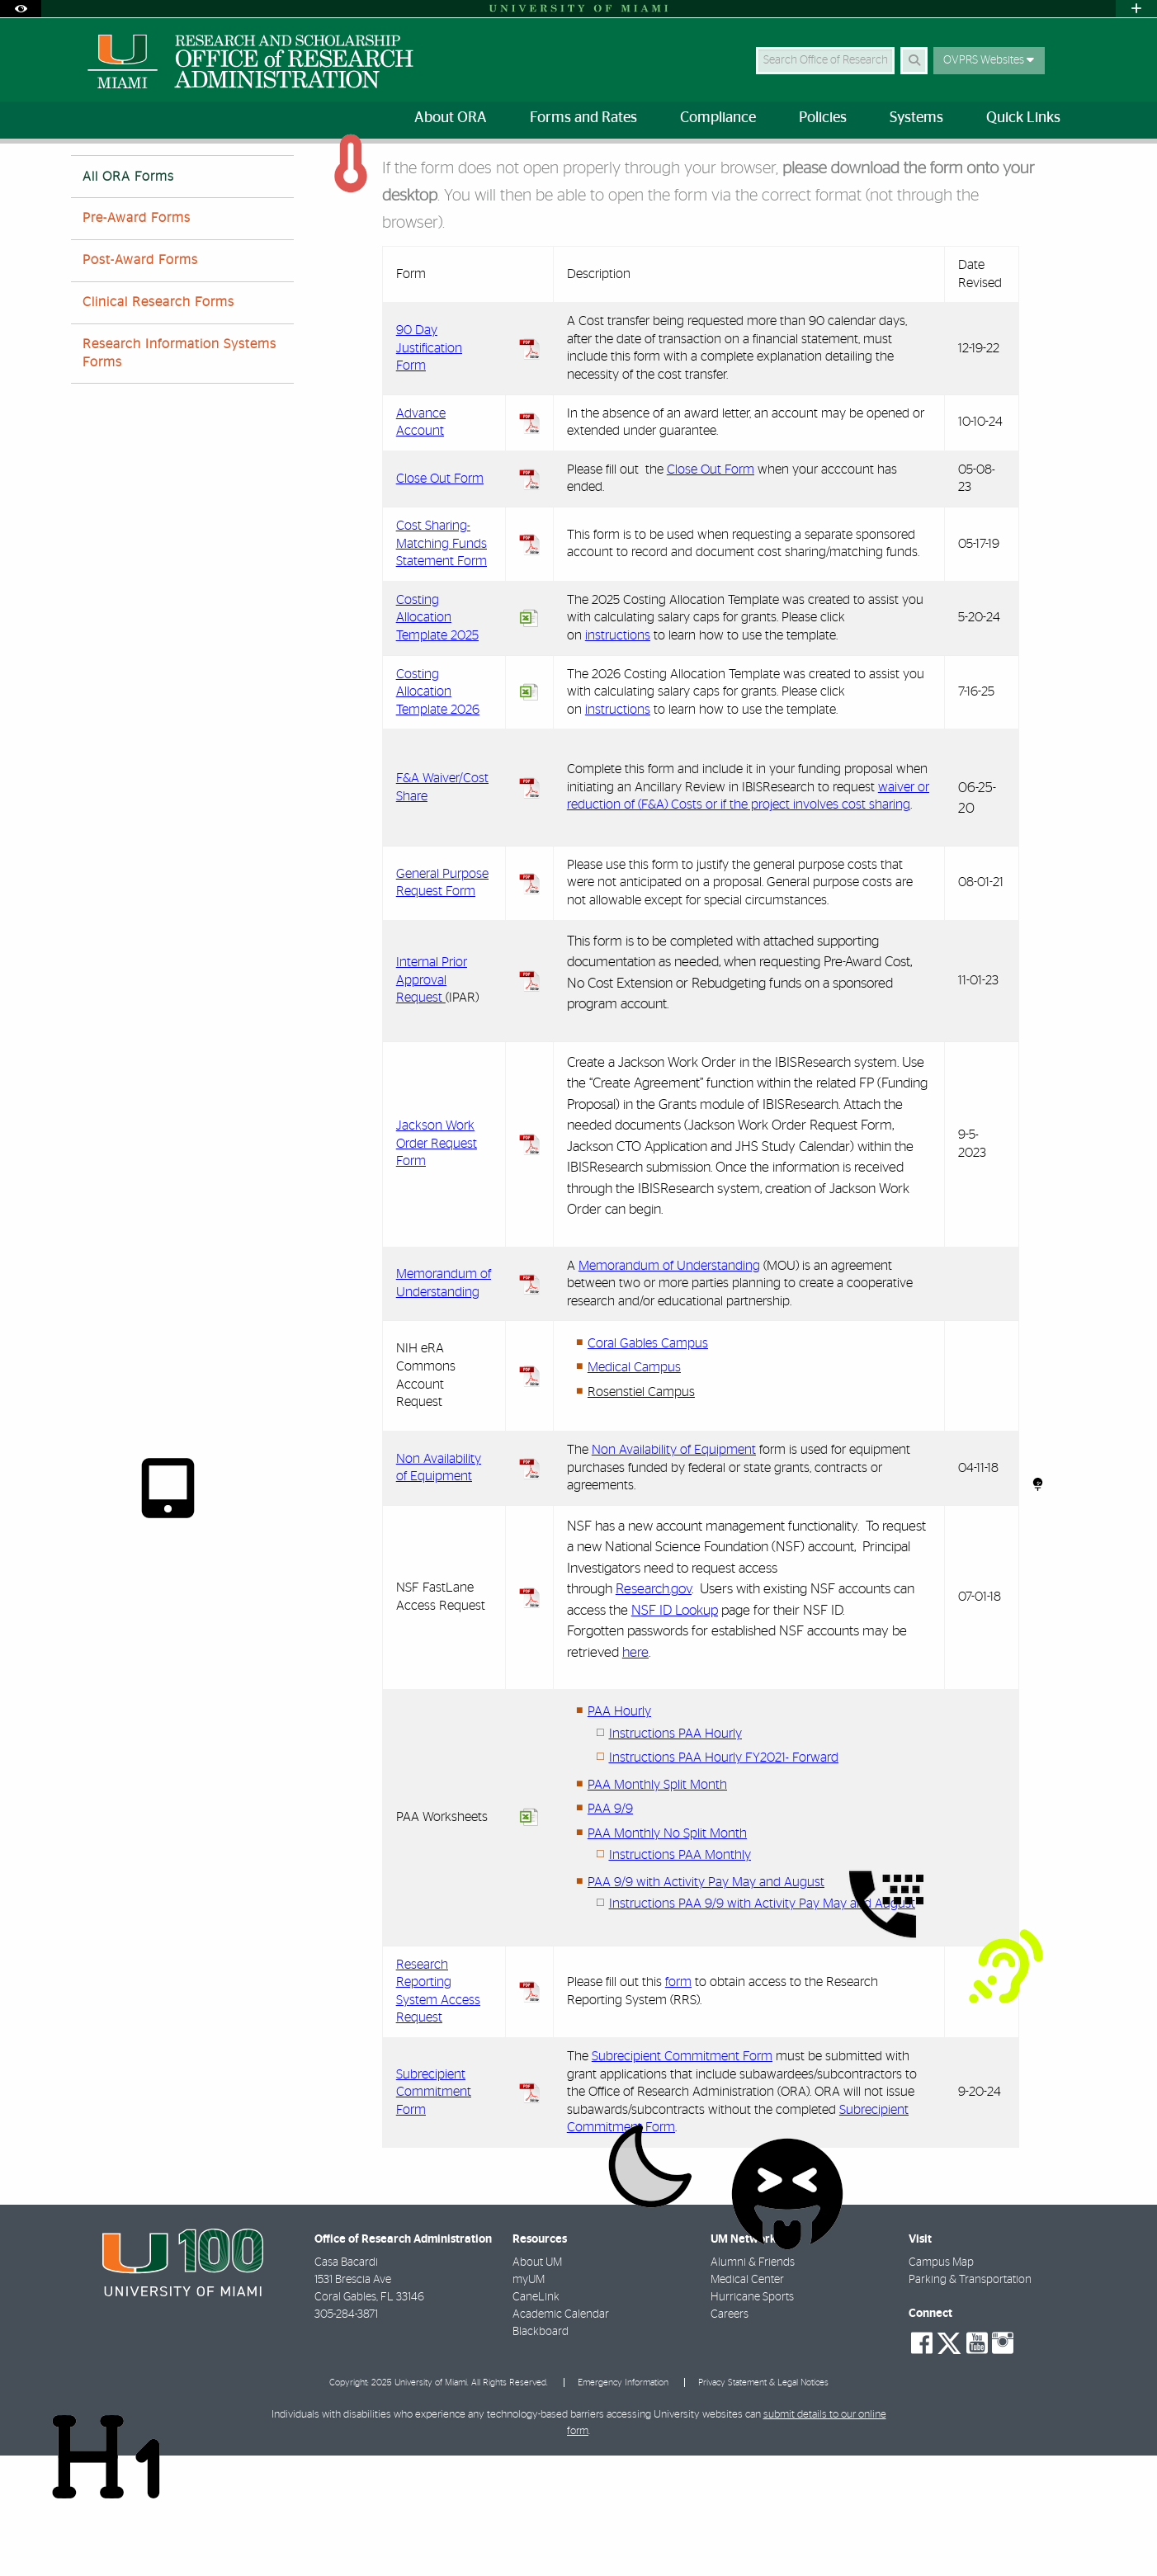 The width and height of the screenshot is (1157, 2576). I want to click on enable accessibility audio features, so click(1006, 1966).